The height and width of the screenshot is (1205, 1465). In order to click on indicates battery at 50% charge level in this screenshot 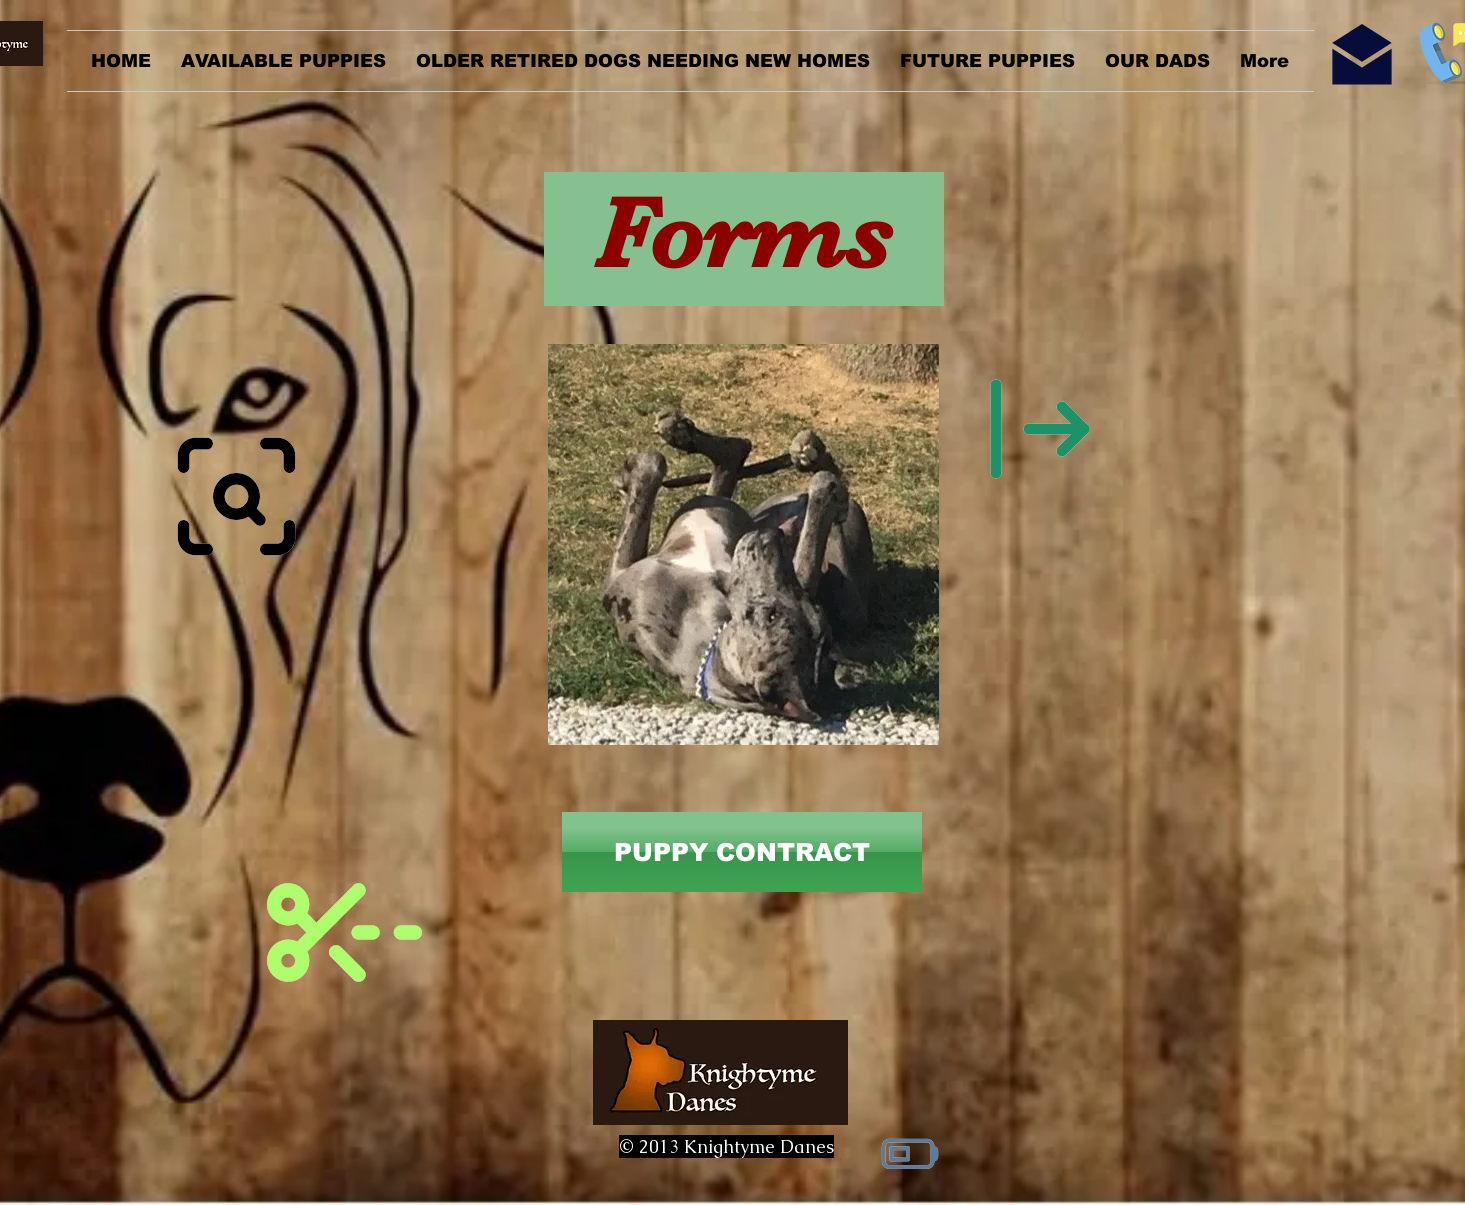, I will do `click(910, 1152)`.